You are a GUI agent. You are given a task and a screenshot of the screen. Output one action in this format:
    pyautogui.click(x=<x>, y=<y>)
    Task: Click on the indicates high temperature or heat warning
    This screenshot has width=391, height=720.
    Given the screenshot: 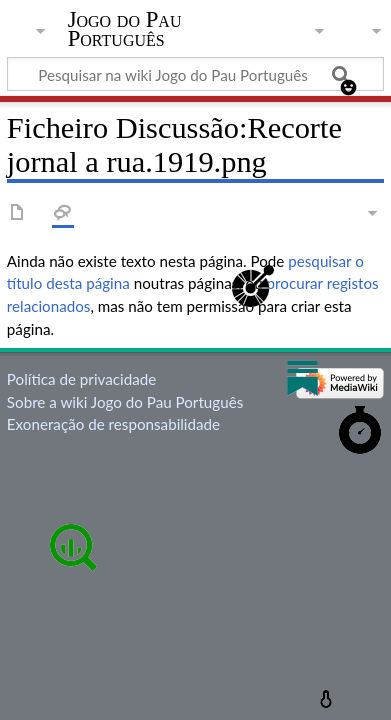 What is the action you would take?
    pyautogui.click(x=326, y=699)
    